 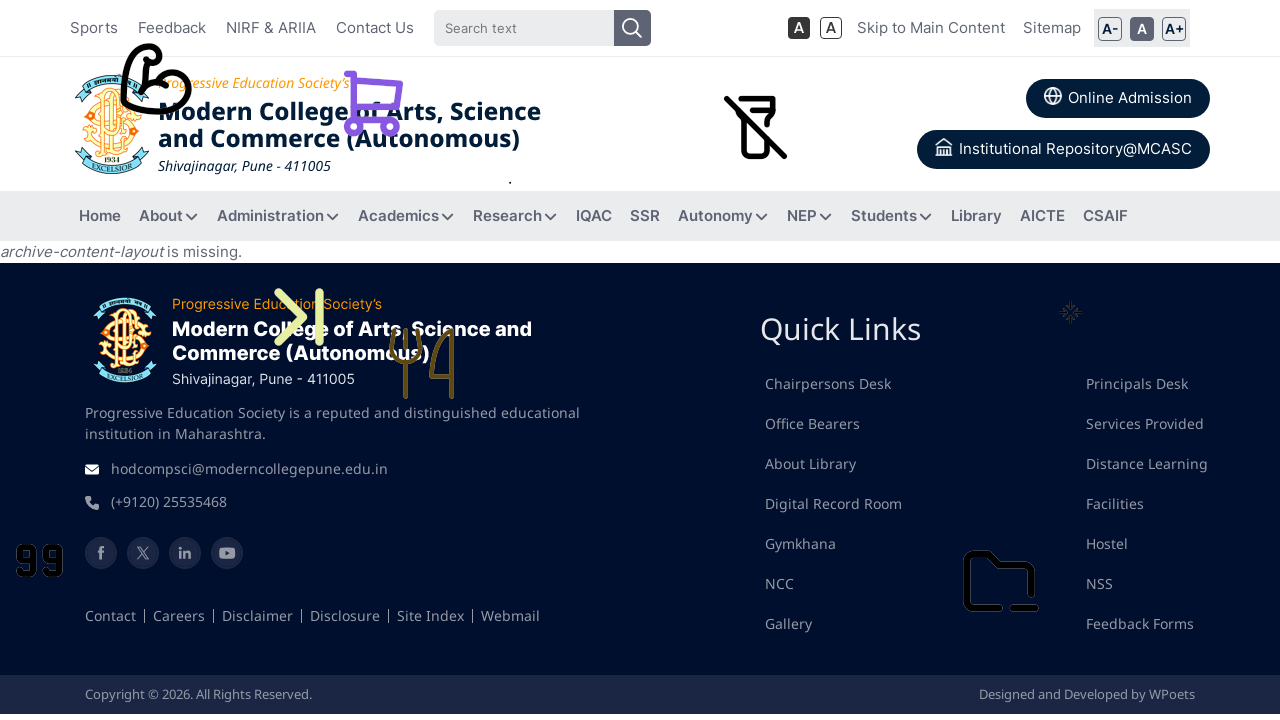 I want to click on no signal or connection unavailable, so click(x=520, y=174).